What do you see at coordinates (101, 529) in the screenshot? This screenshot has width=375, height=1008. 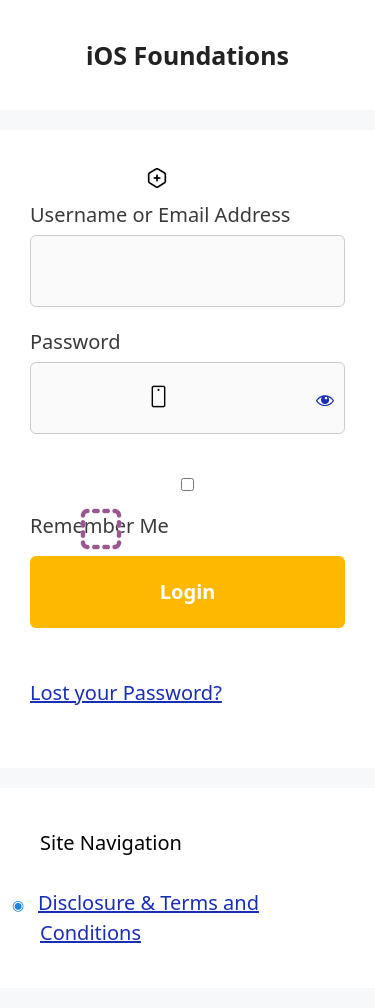 I see `create a selection area` at bounding box center [101, 529].